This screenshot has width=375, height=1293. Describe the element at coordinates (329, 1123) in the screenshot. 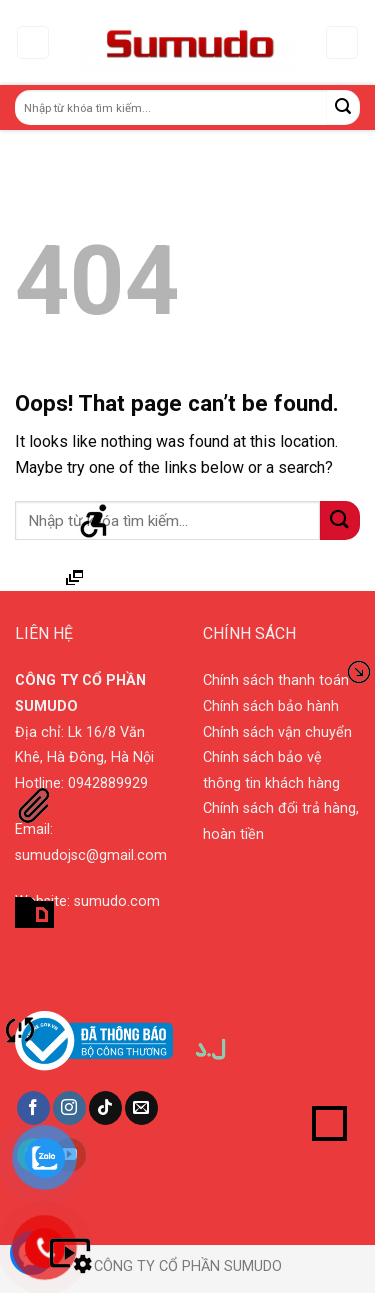

I see `select a square crop ratio for an image` at that location.